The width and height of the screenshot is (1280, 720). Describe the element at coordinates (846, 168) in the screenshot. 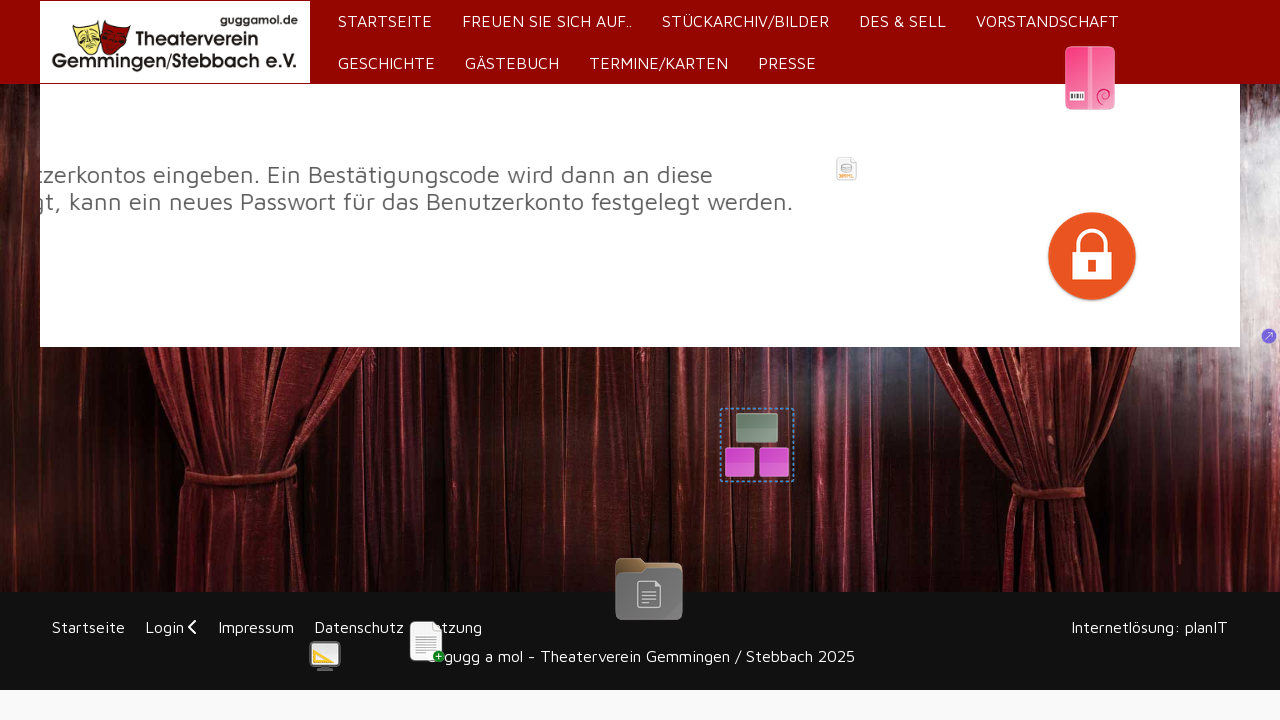

I see `a yaml configuration file` at that location.